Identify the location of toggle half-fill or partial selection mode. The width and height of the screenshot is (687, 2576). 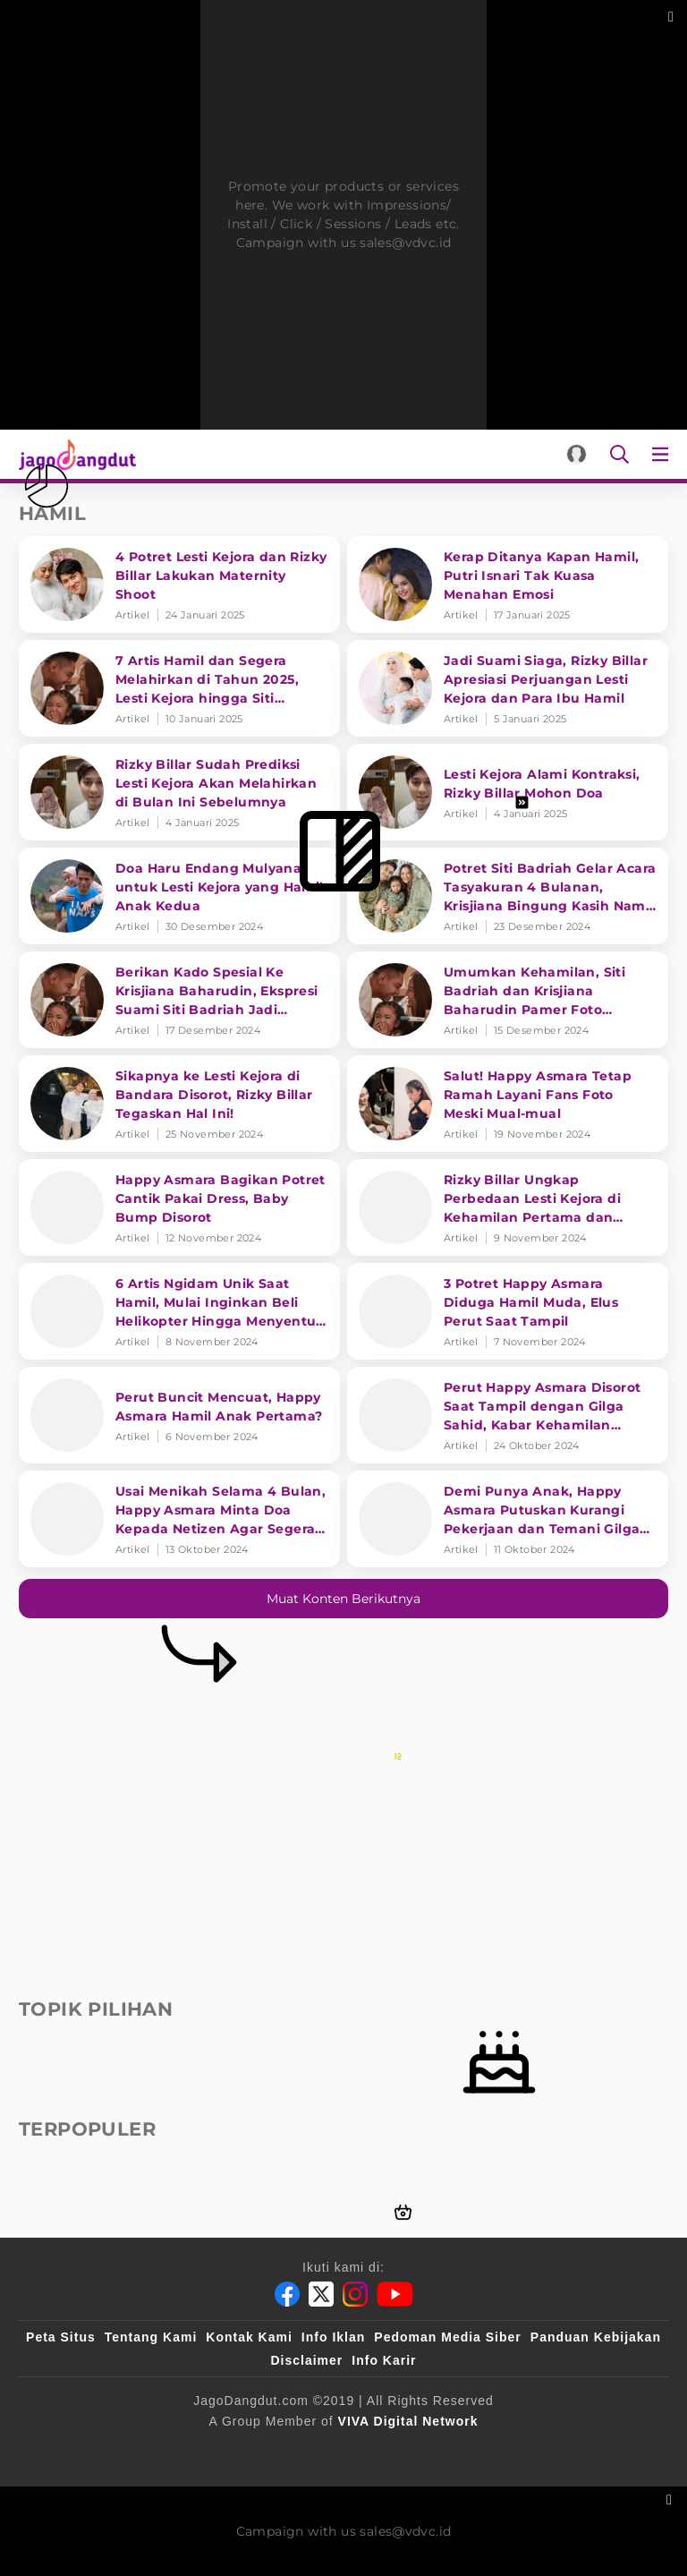
(340, 851).